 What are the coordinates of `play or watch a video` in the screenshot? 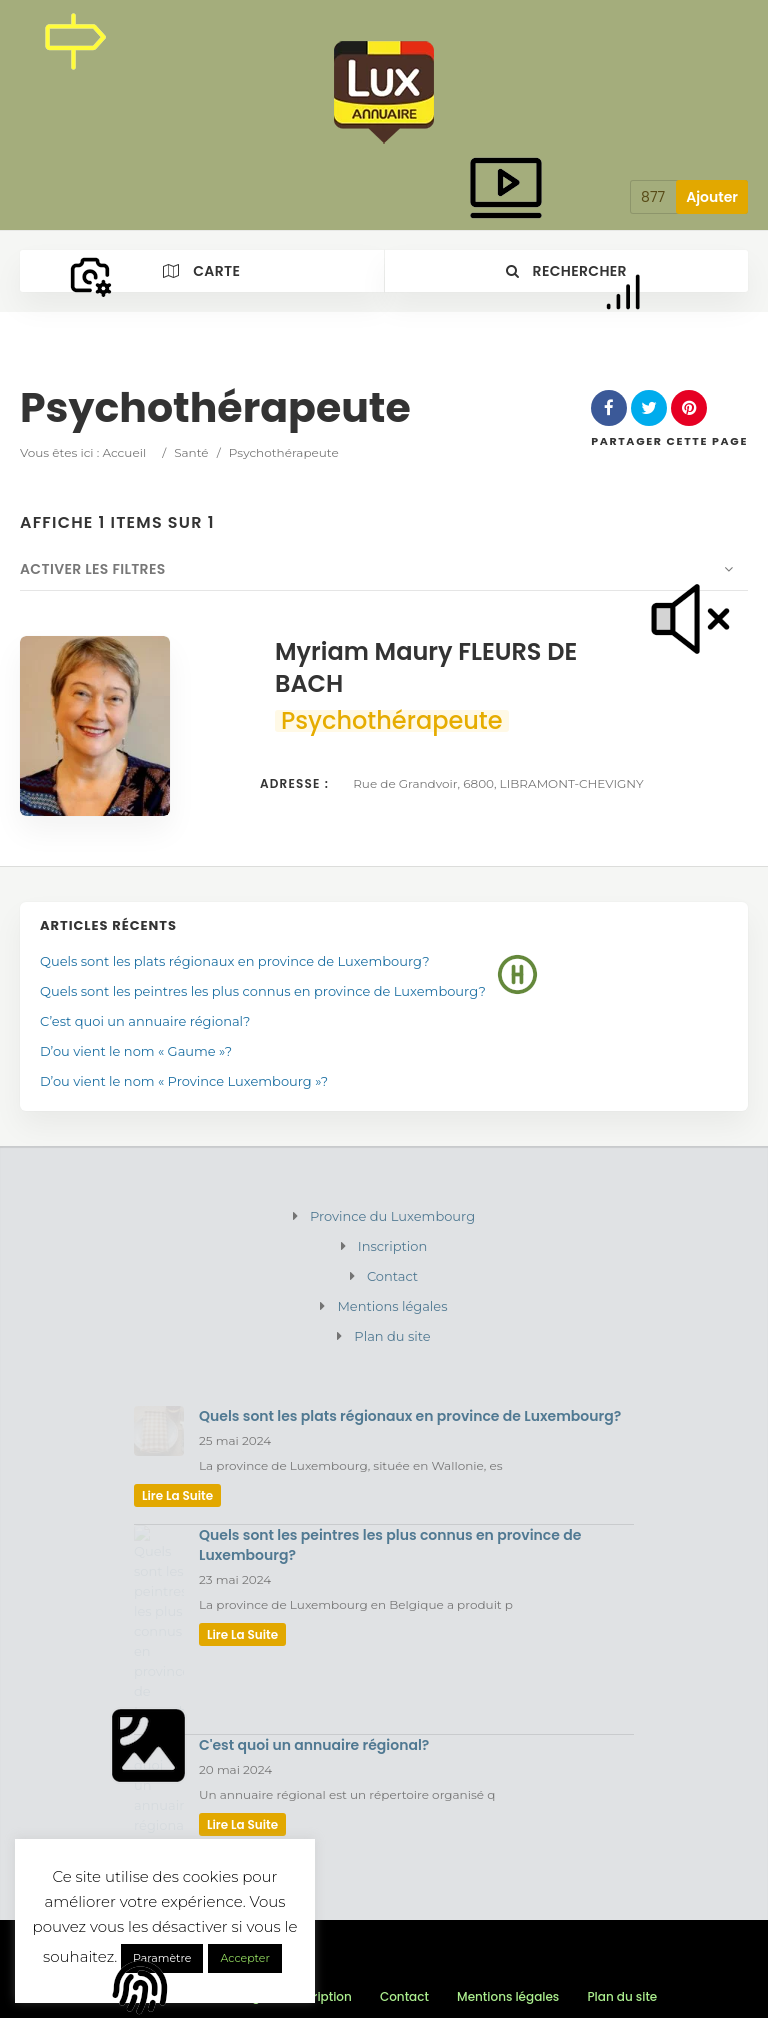 It's located at (506, 188).